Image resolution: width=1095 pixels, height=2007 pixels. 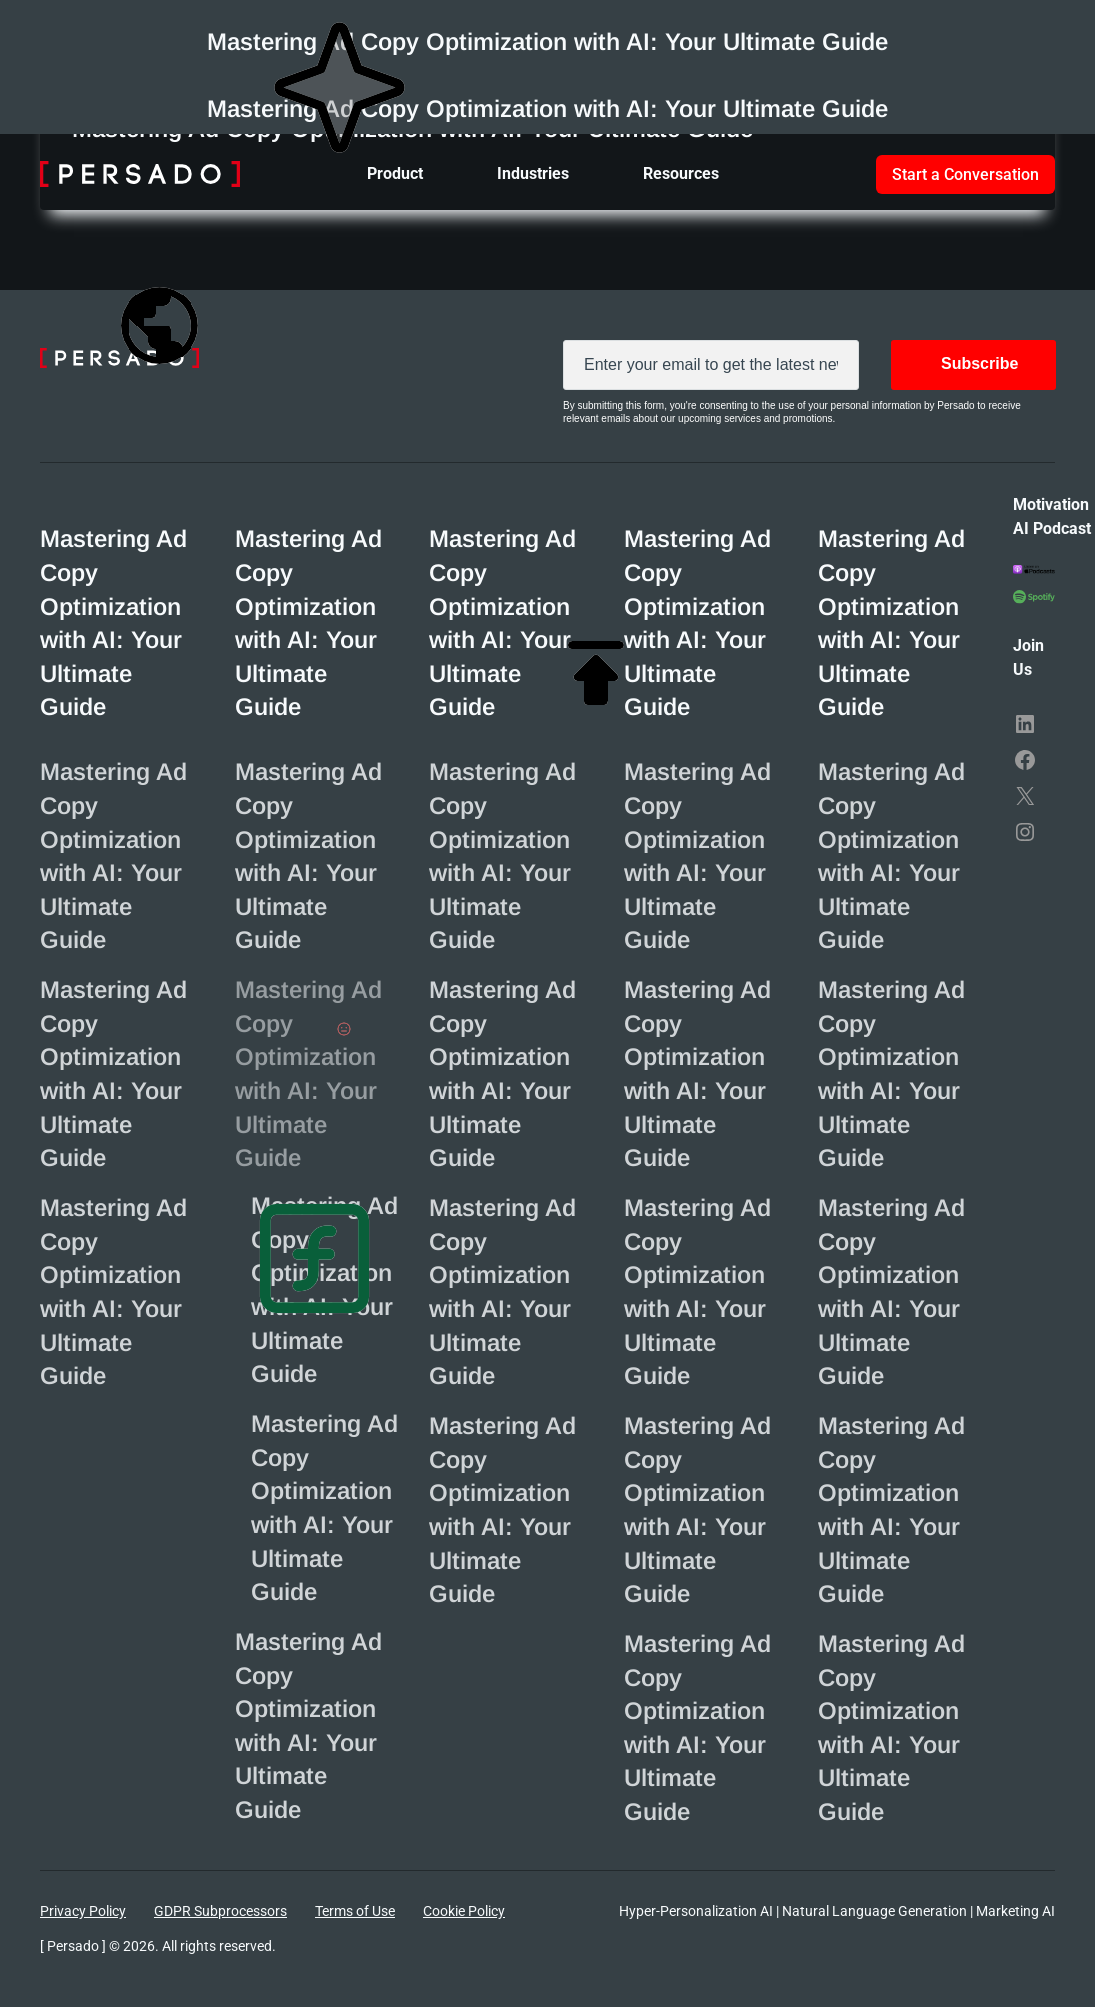 What do you see at coordinates (344, 1029) in the screenshot?
I see `rate your experience as neutral` at bounding box center [344, 1029].